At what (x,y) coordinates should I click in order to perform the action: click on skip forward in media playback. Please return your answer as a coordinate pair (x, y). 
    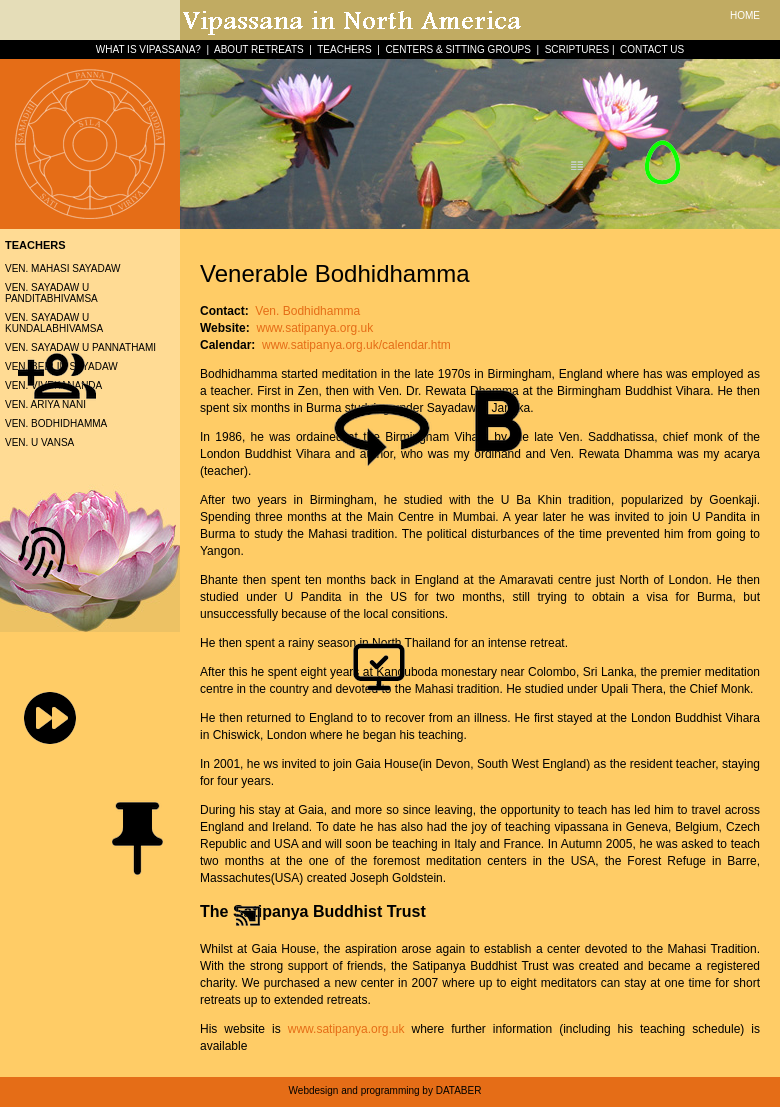
    Looking at the image, I should click on (50, 718).